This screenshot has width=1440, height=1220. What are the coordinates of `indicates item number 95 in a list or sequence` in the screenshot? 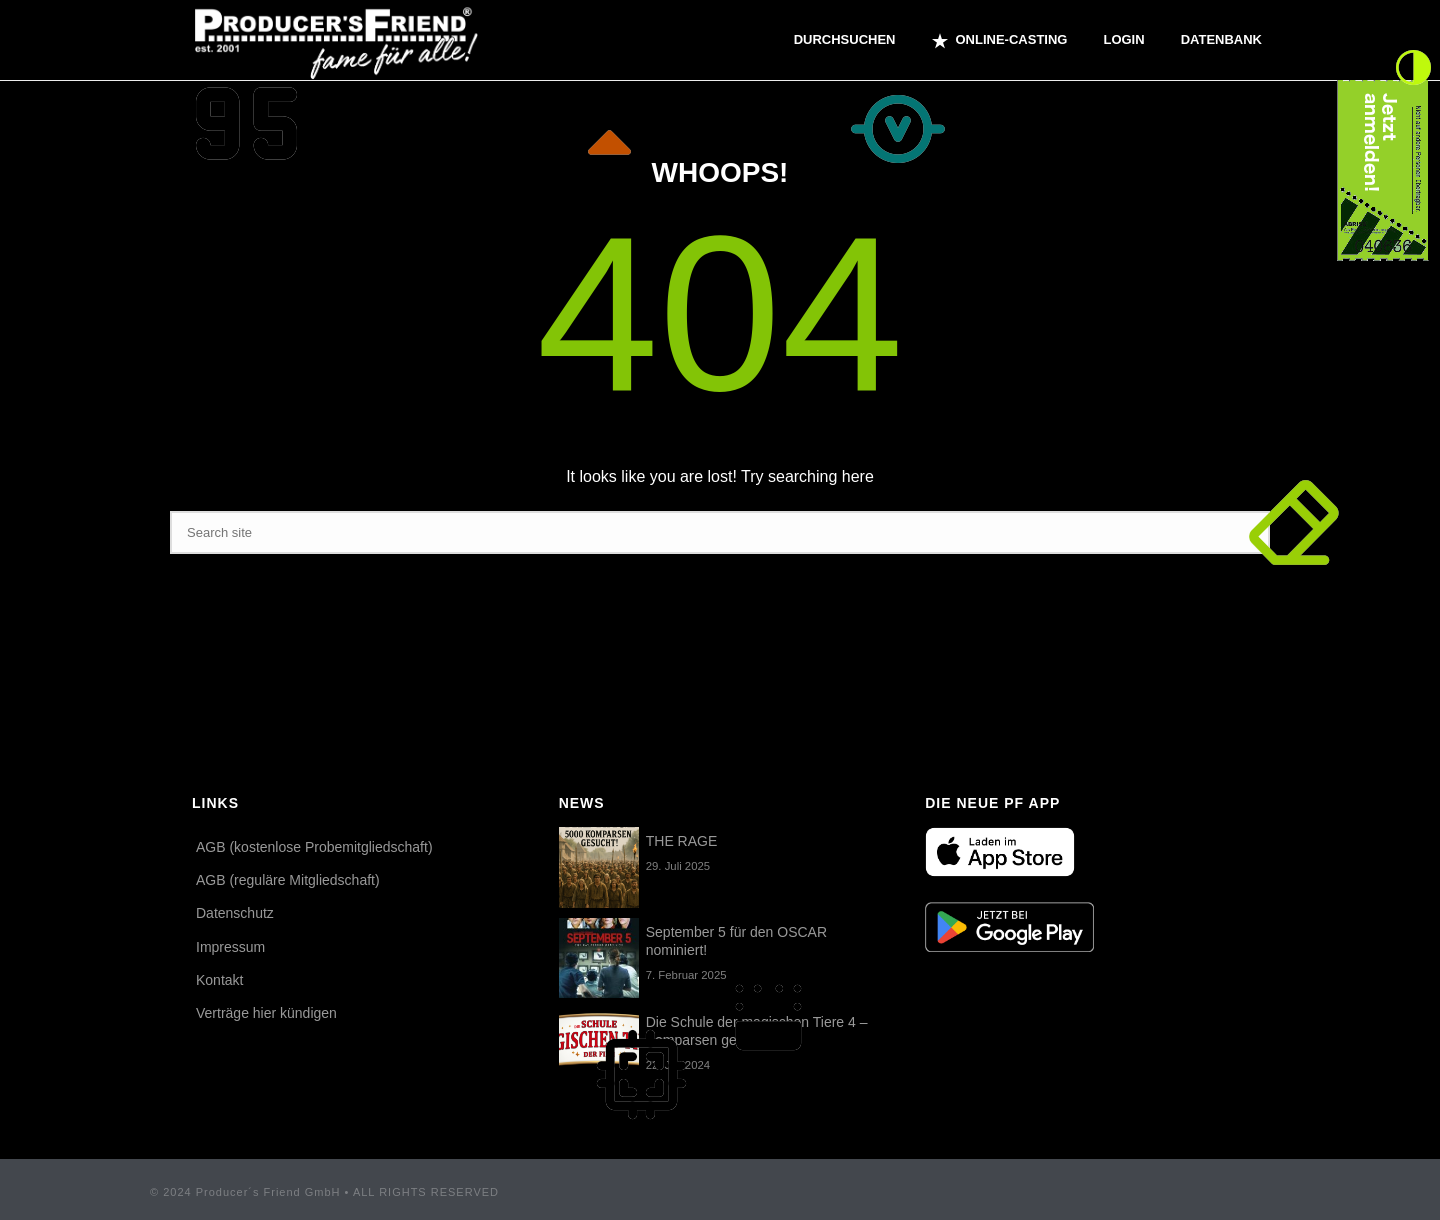 It's located at (246, 123).